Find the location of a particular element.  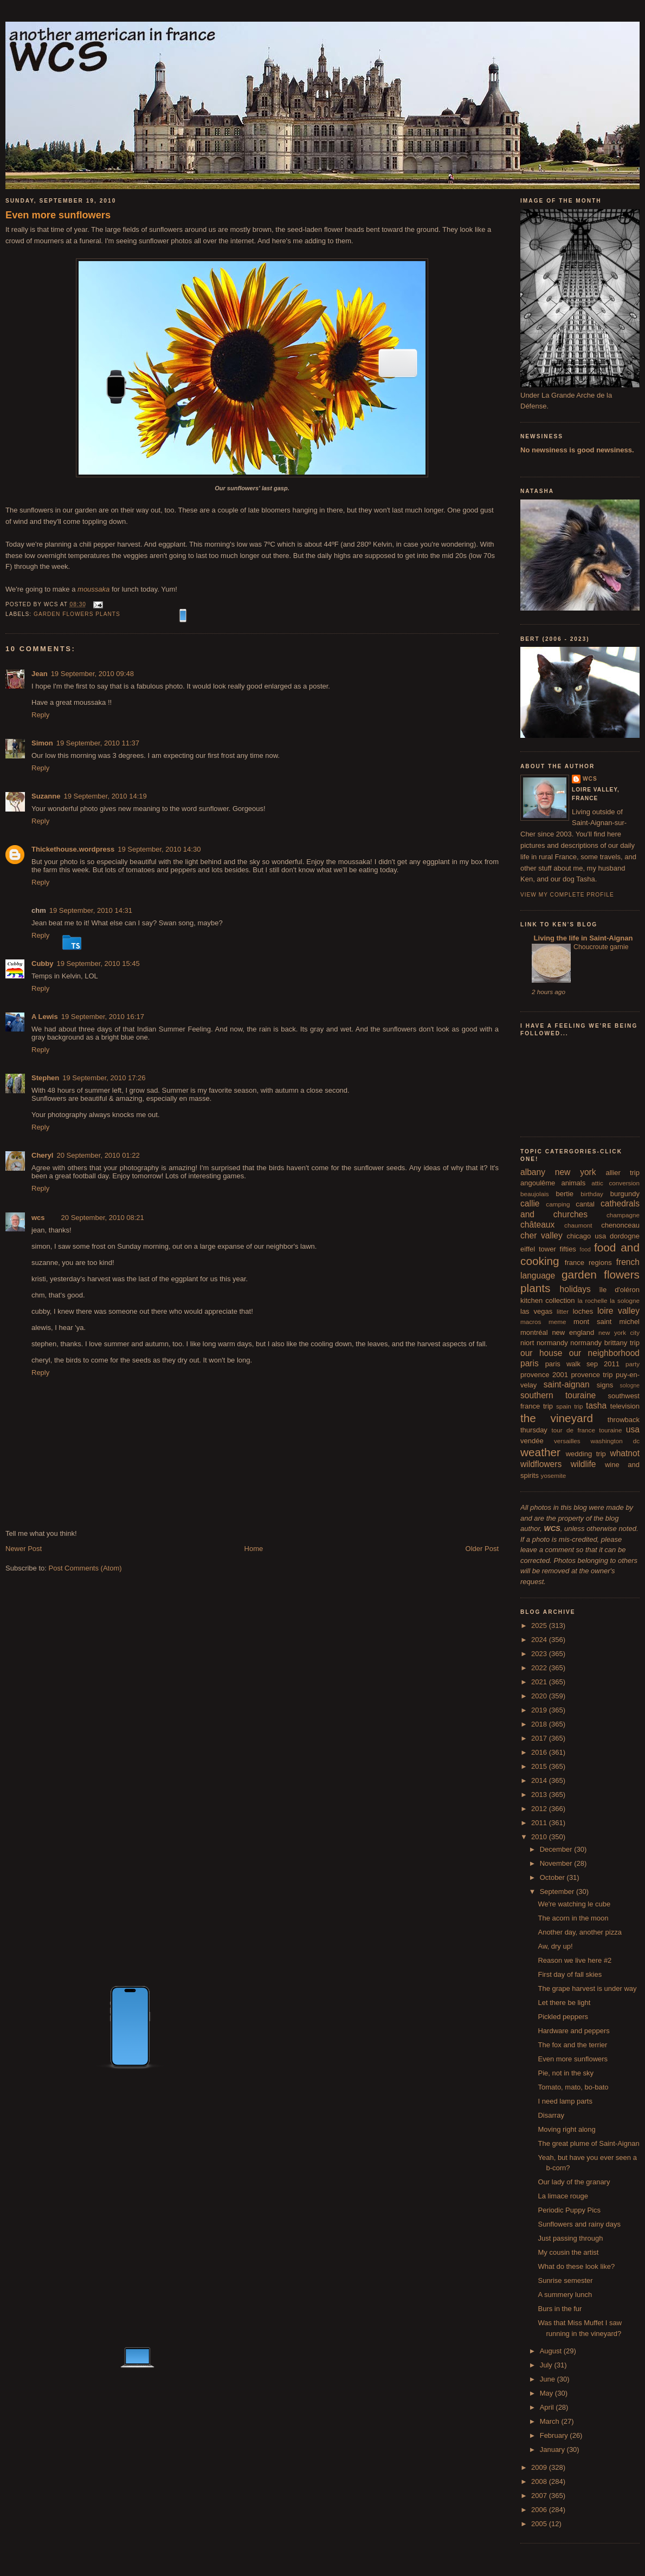

magic trackpad connected via bluetooth is located at coordinates (398, 363).